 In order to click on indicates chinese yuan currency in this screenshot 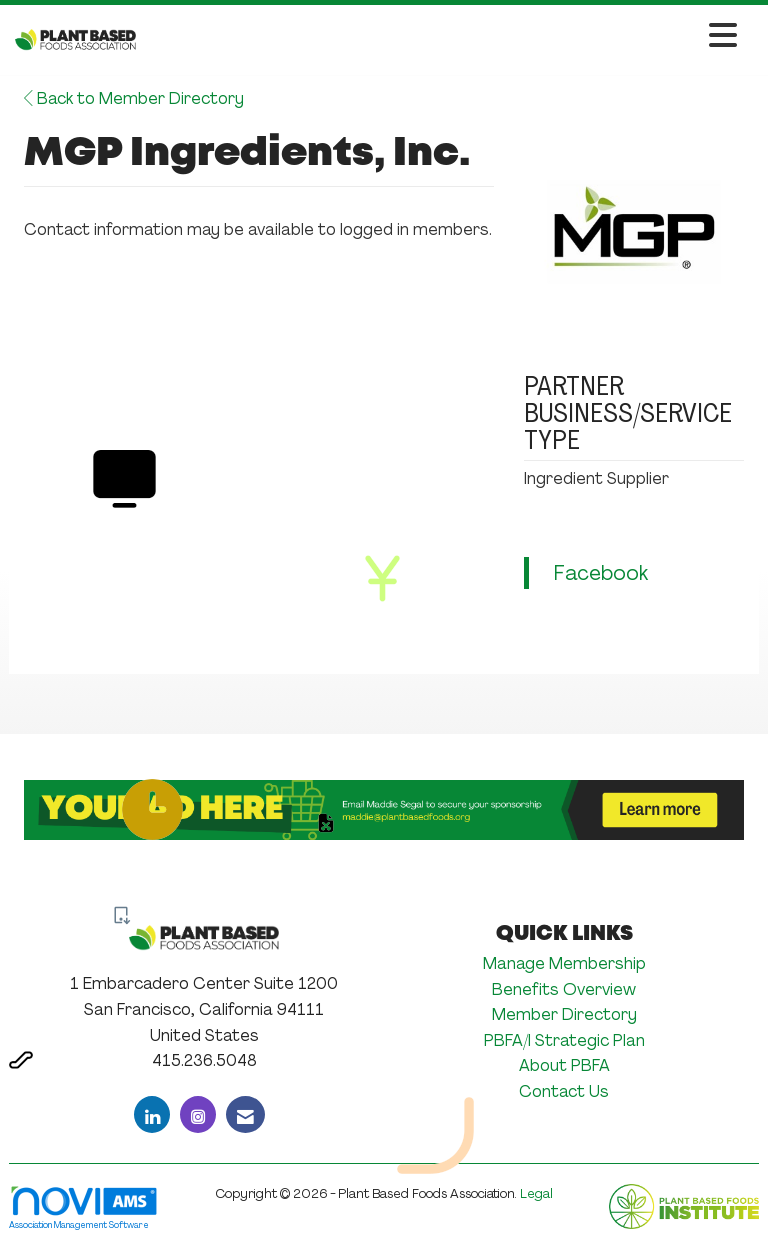, I will do `click(382, 578)`.